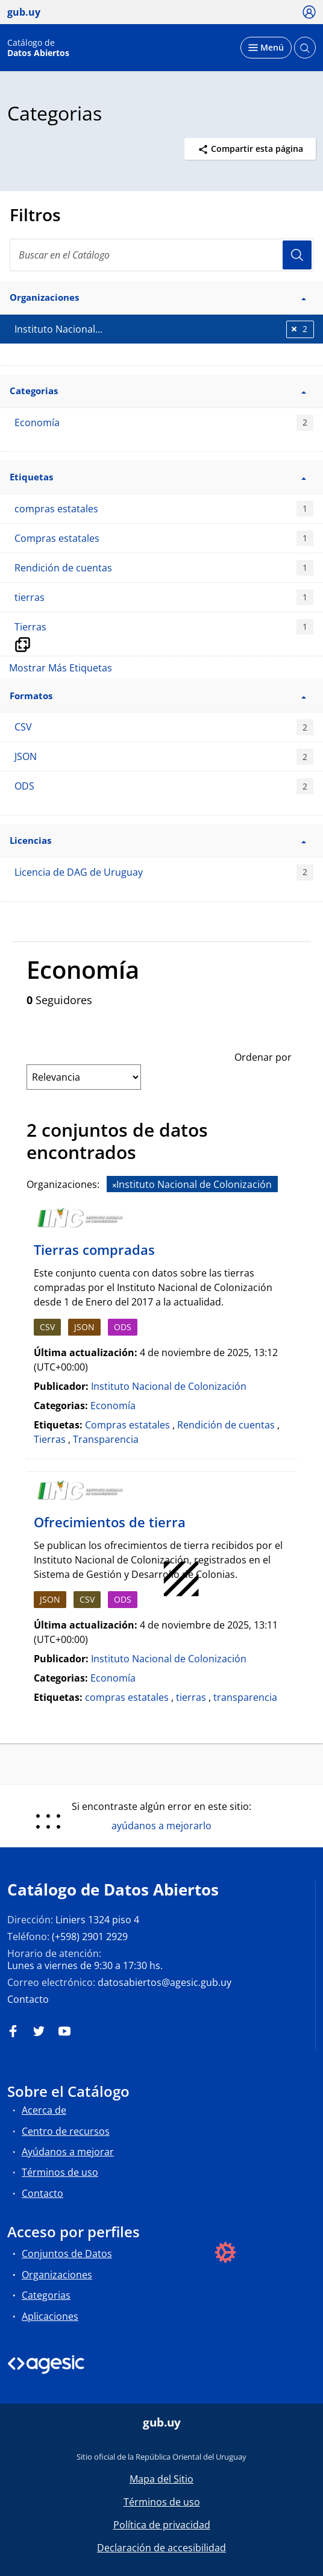  I want to click on drag to reorder or rearrange items, so click(48, 1821).